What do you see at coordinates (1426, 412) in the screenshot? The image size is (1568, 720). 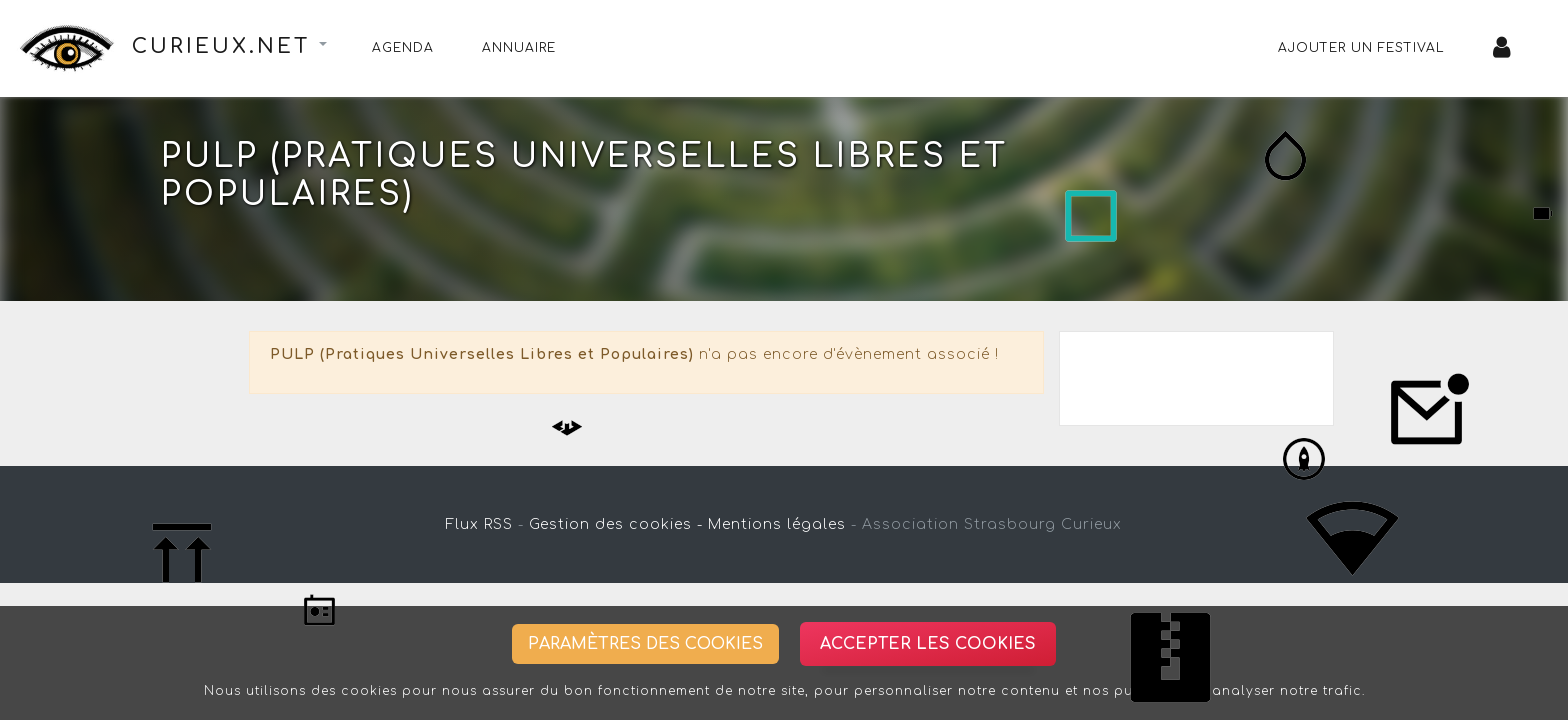 I see `indicates unread mail or messages` at bounding box center [1426, 412].